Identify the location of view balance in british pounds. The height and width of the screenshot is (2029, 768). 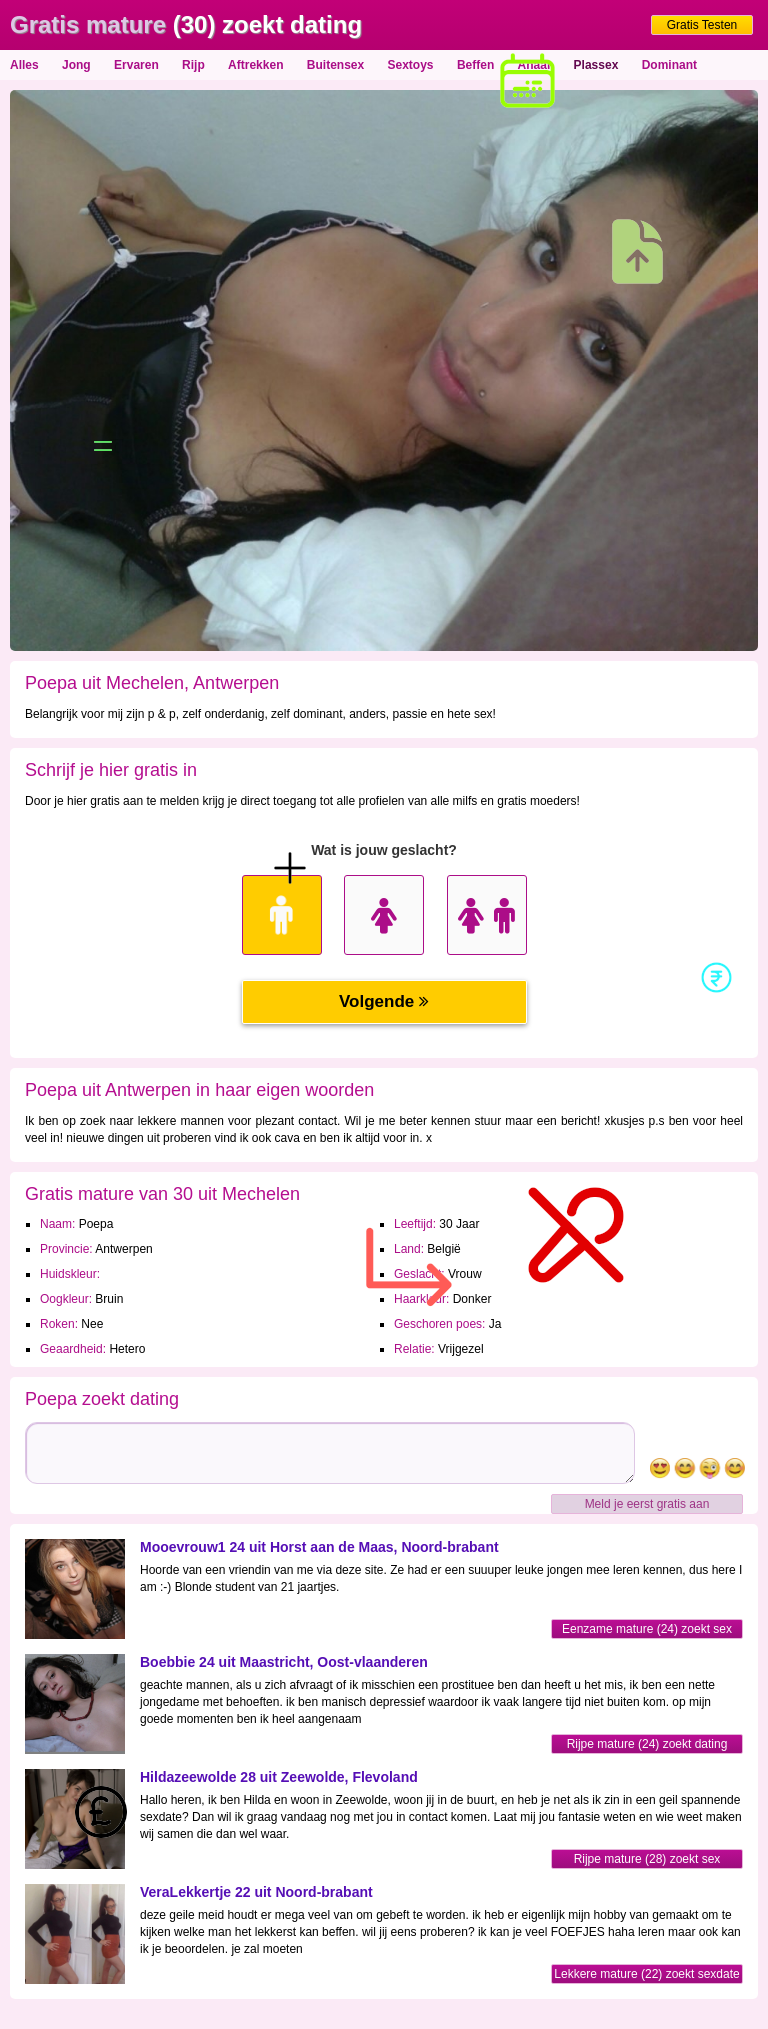
(101, 1812).